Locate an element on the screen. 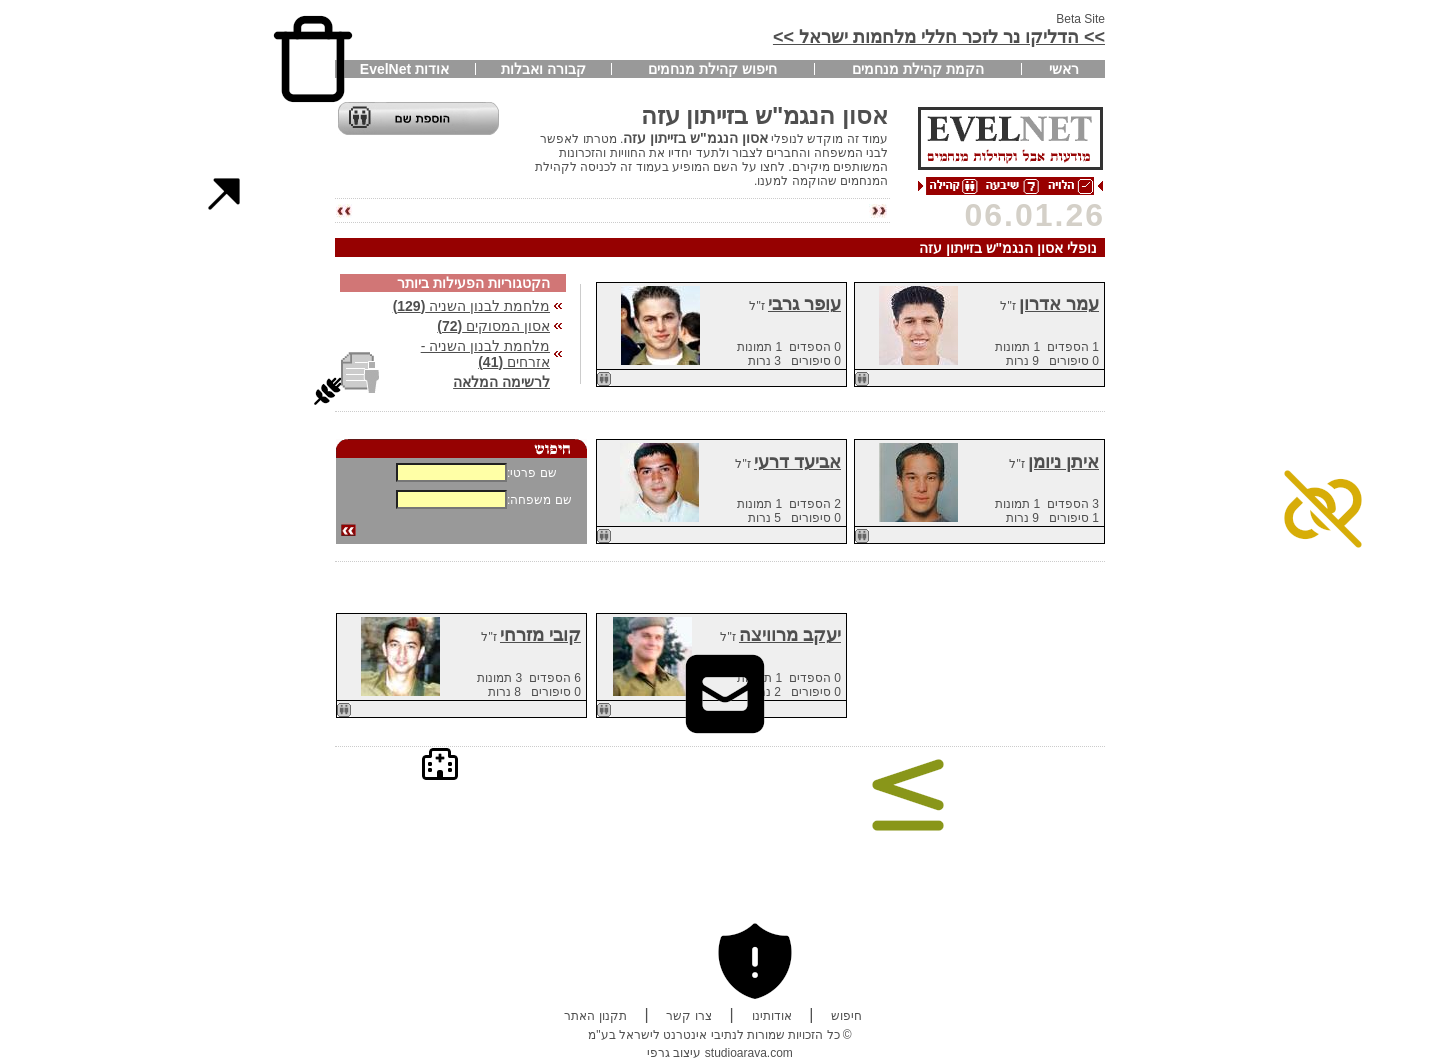  open link in a new tab or window is located at coordinates (224, 194).